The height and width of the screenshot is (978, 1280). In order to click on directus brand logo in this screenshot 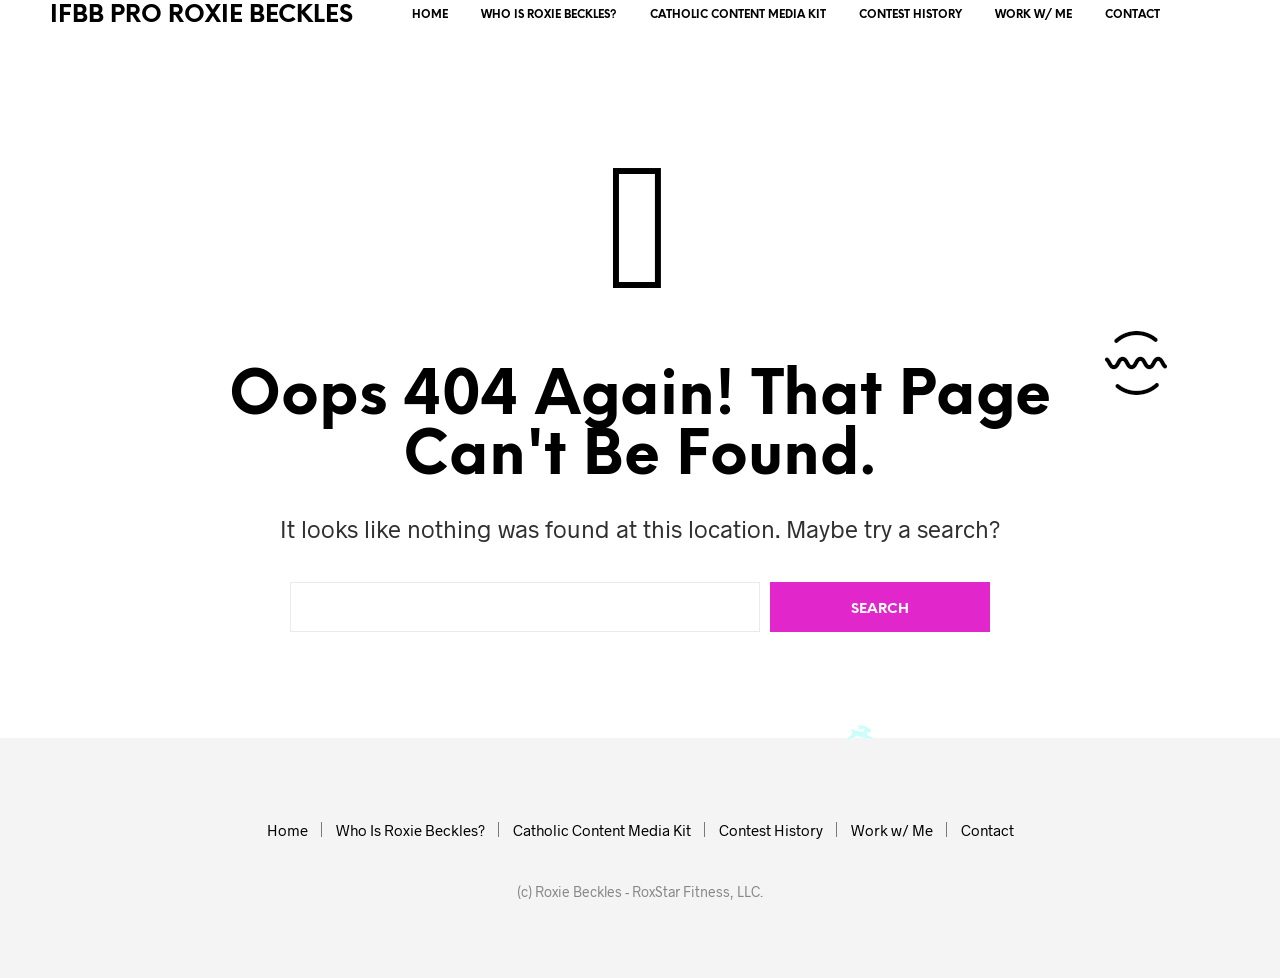, I will do `click(859, 733)`.